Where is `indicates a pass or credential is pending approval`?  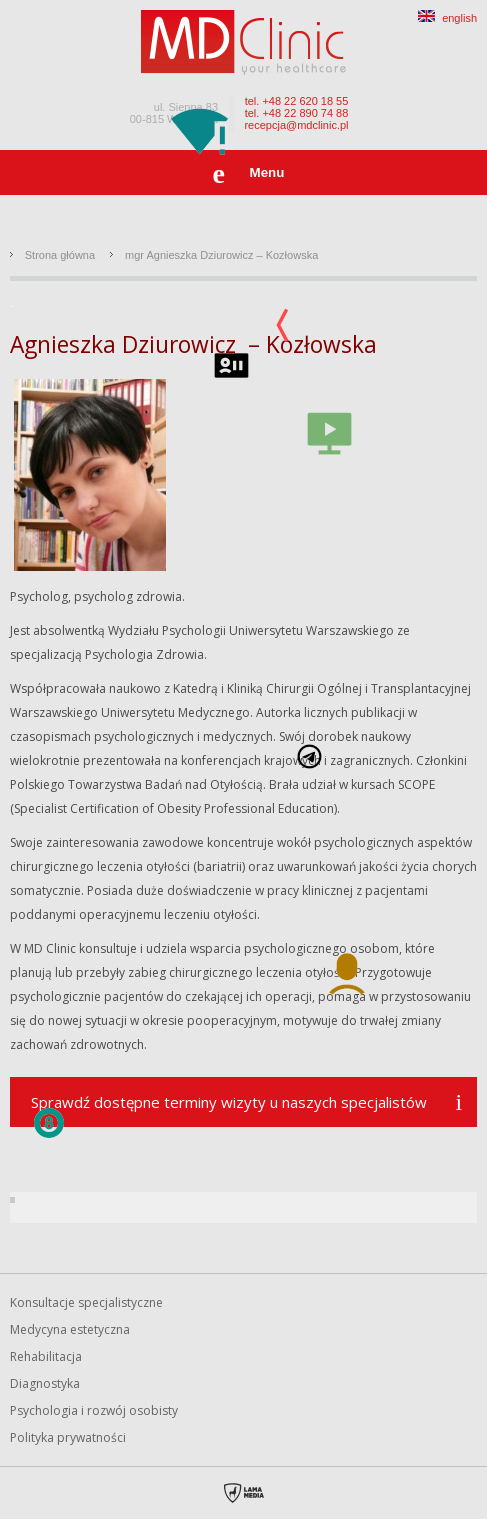 indicates a pass or credential is pending approval is located at coordinates (231, 365).